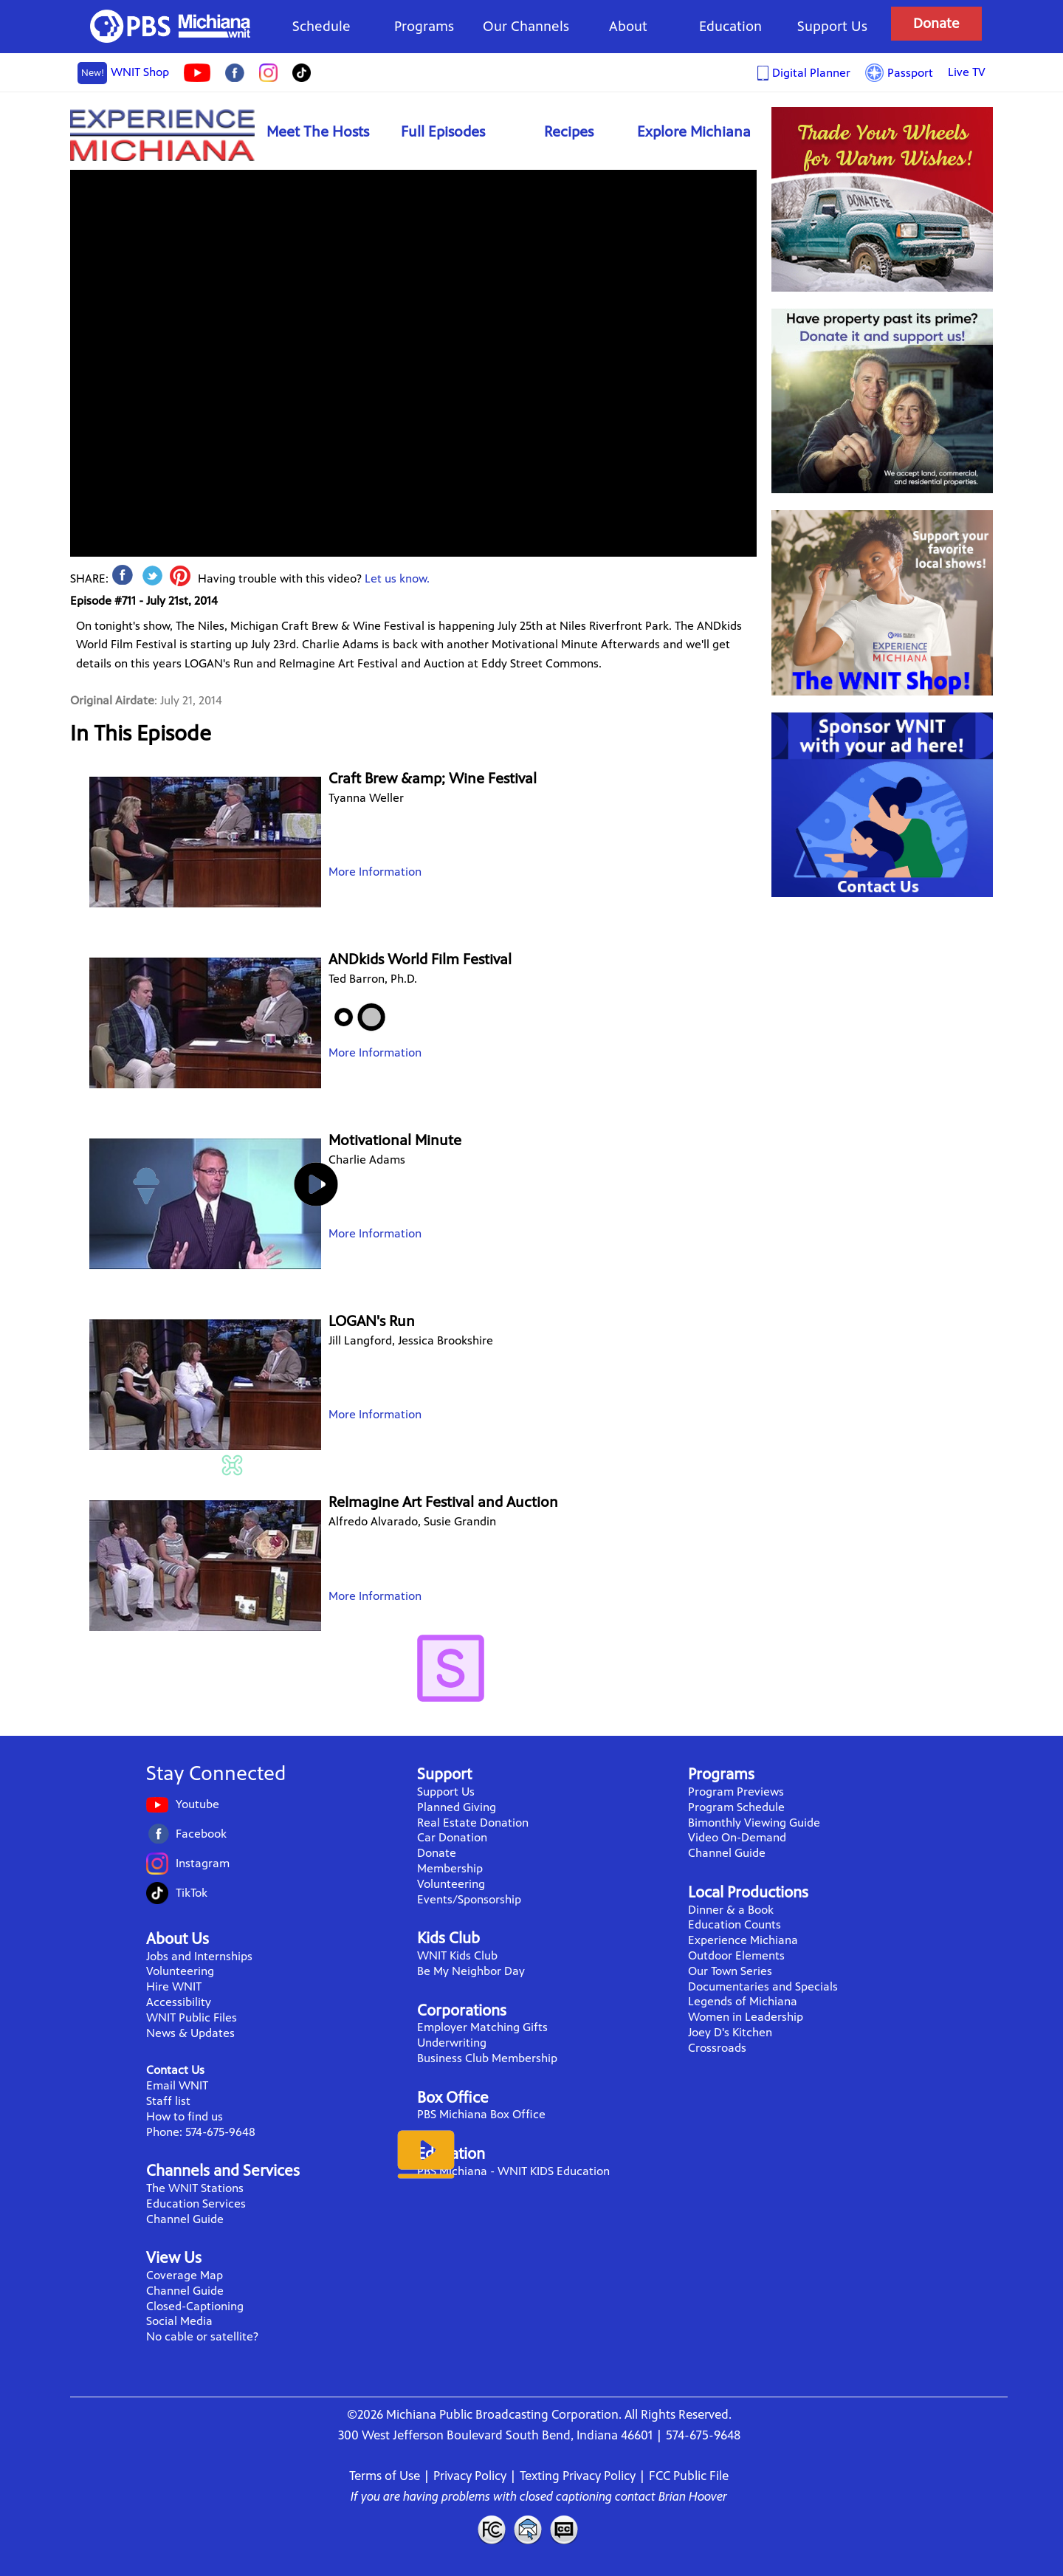  What do you see at coordinates (316, 1184) in the screenshot?
I see `play media or video content` at bounding box center [316, 1184].